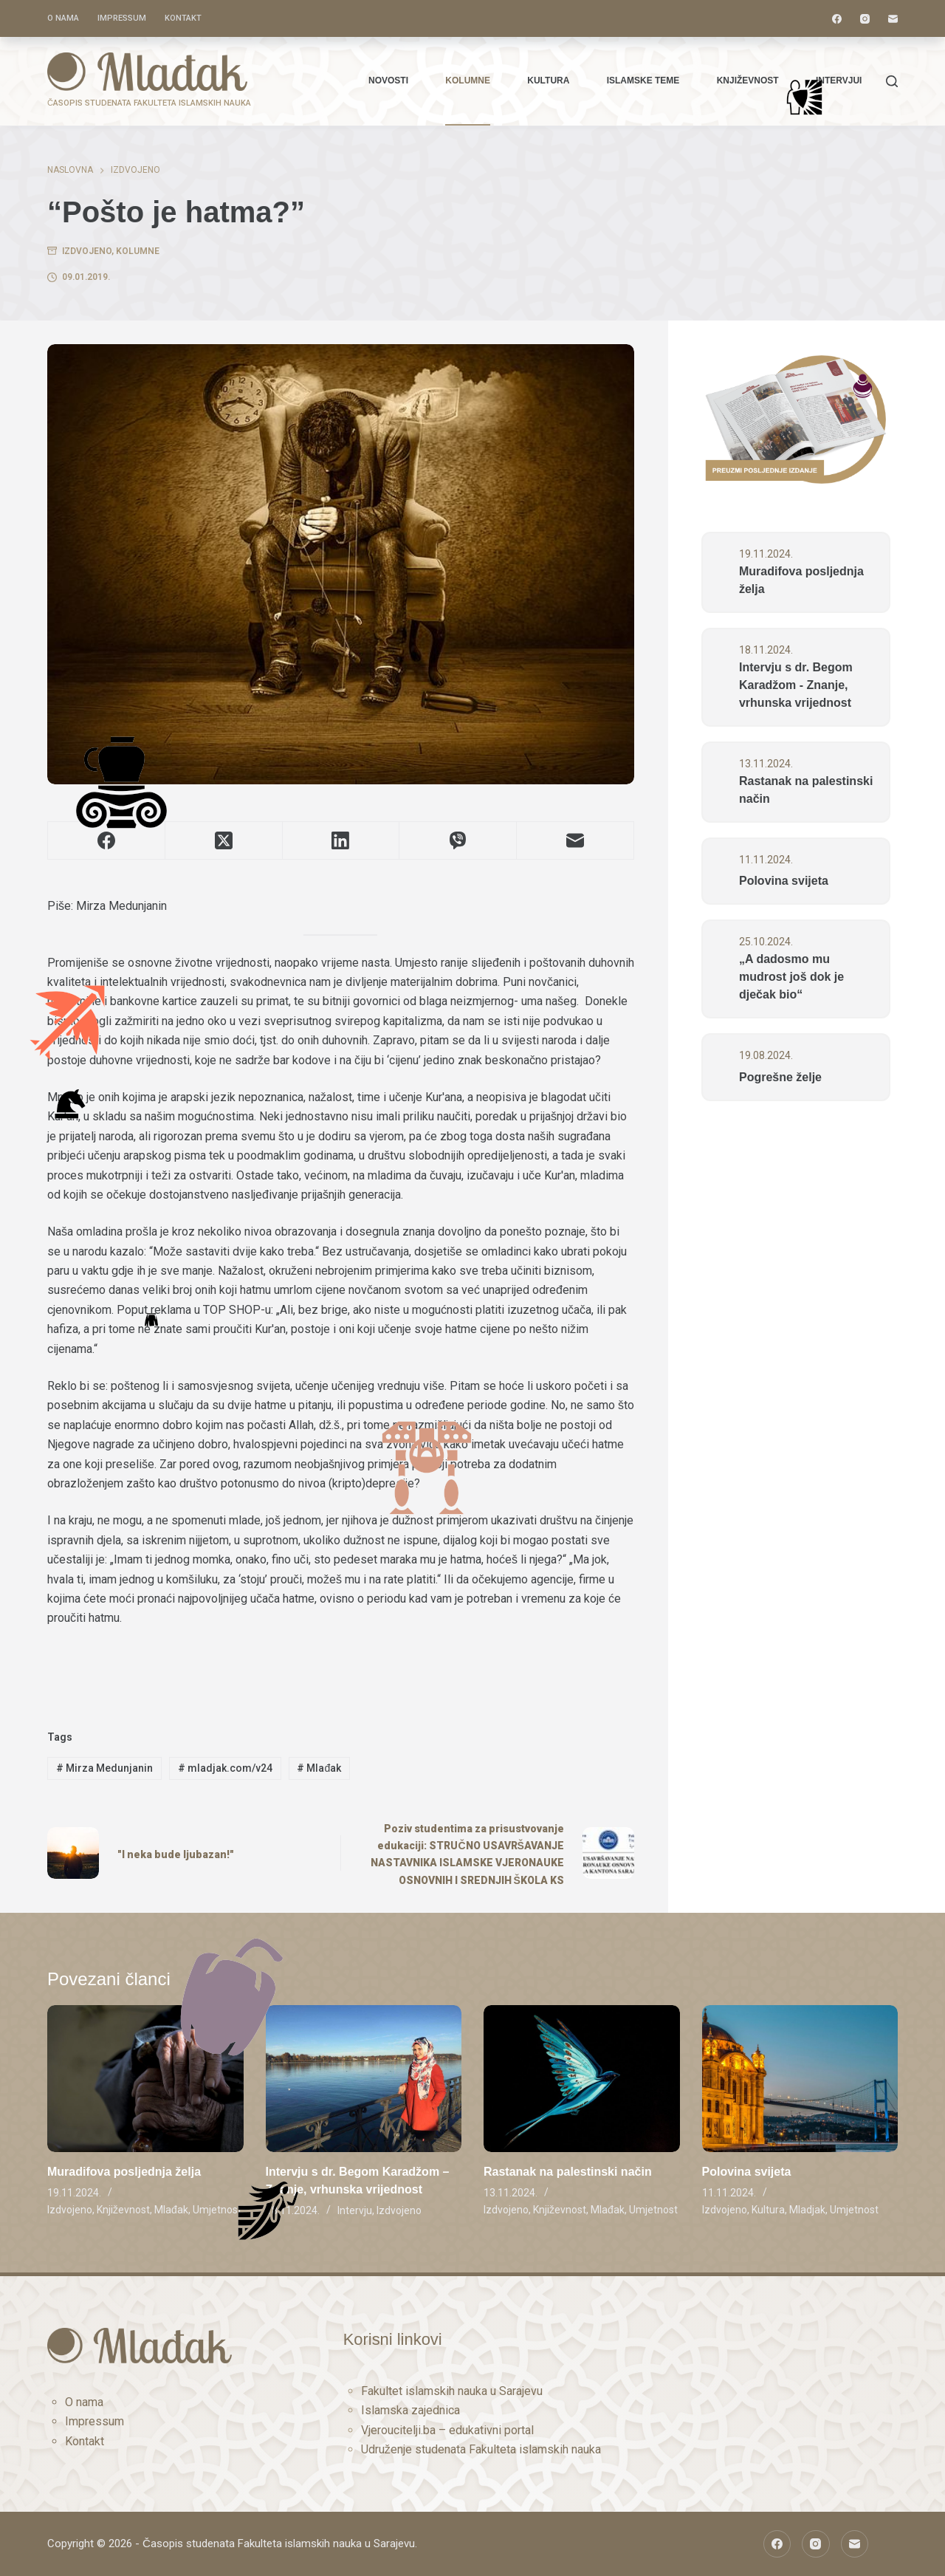 This screenshot has height=2576, width=945. I want to click on select missile mech unit in game, so click(427, 1468).